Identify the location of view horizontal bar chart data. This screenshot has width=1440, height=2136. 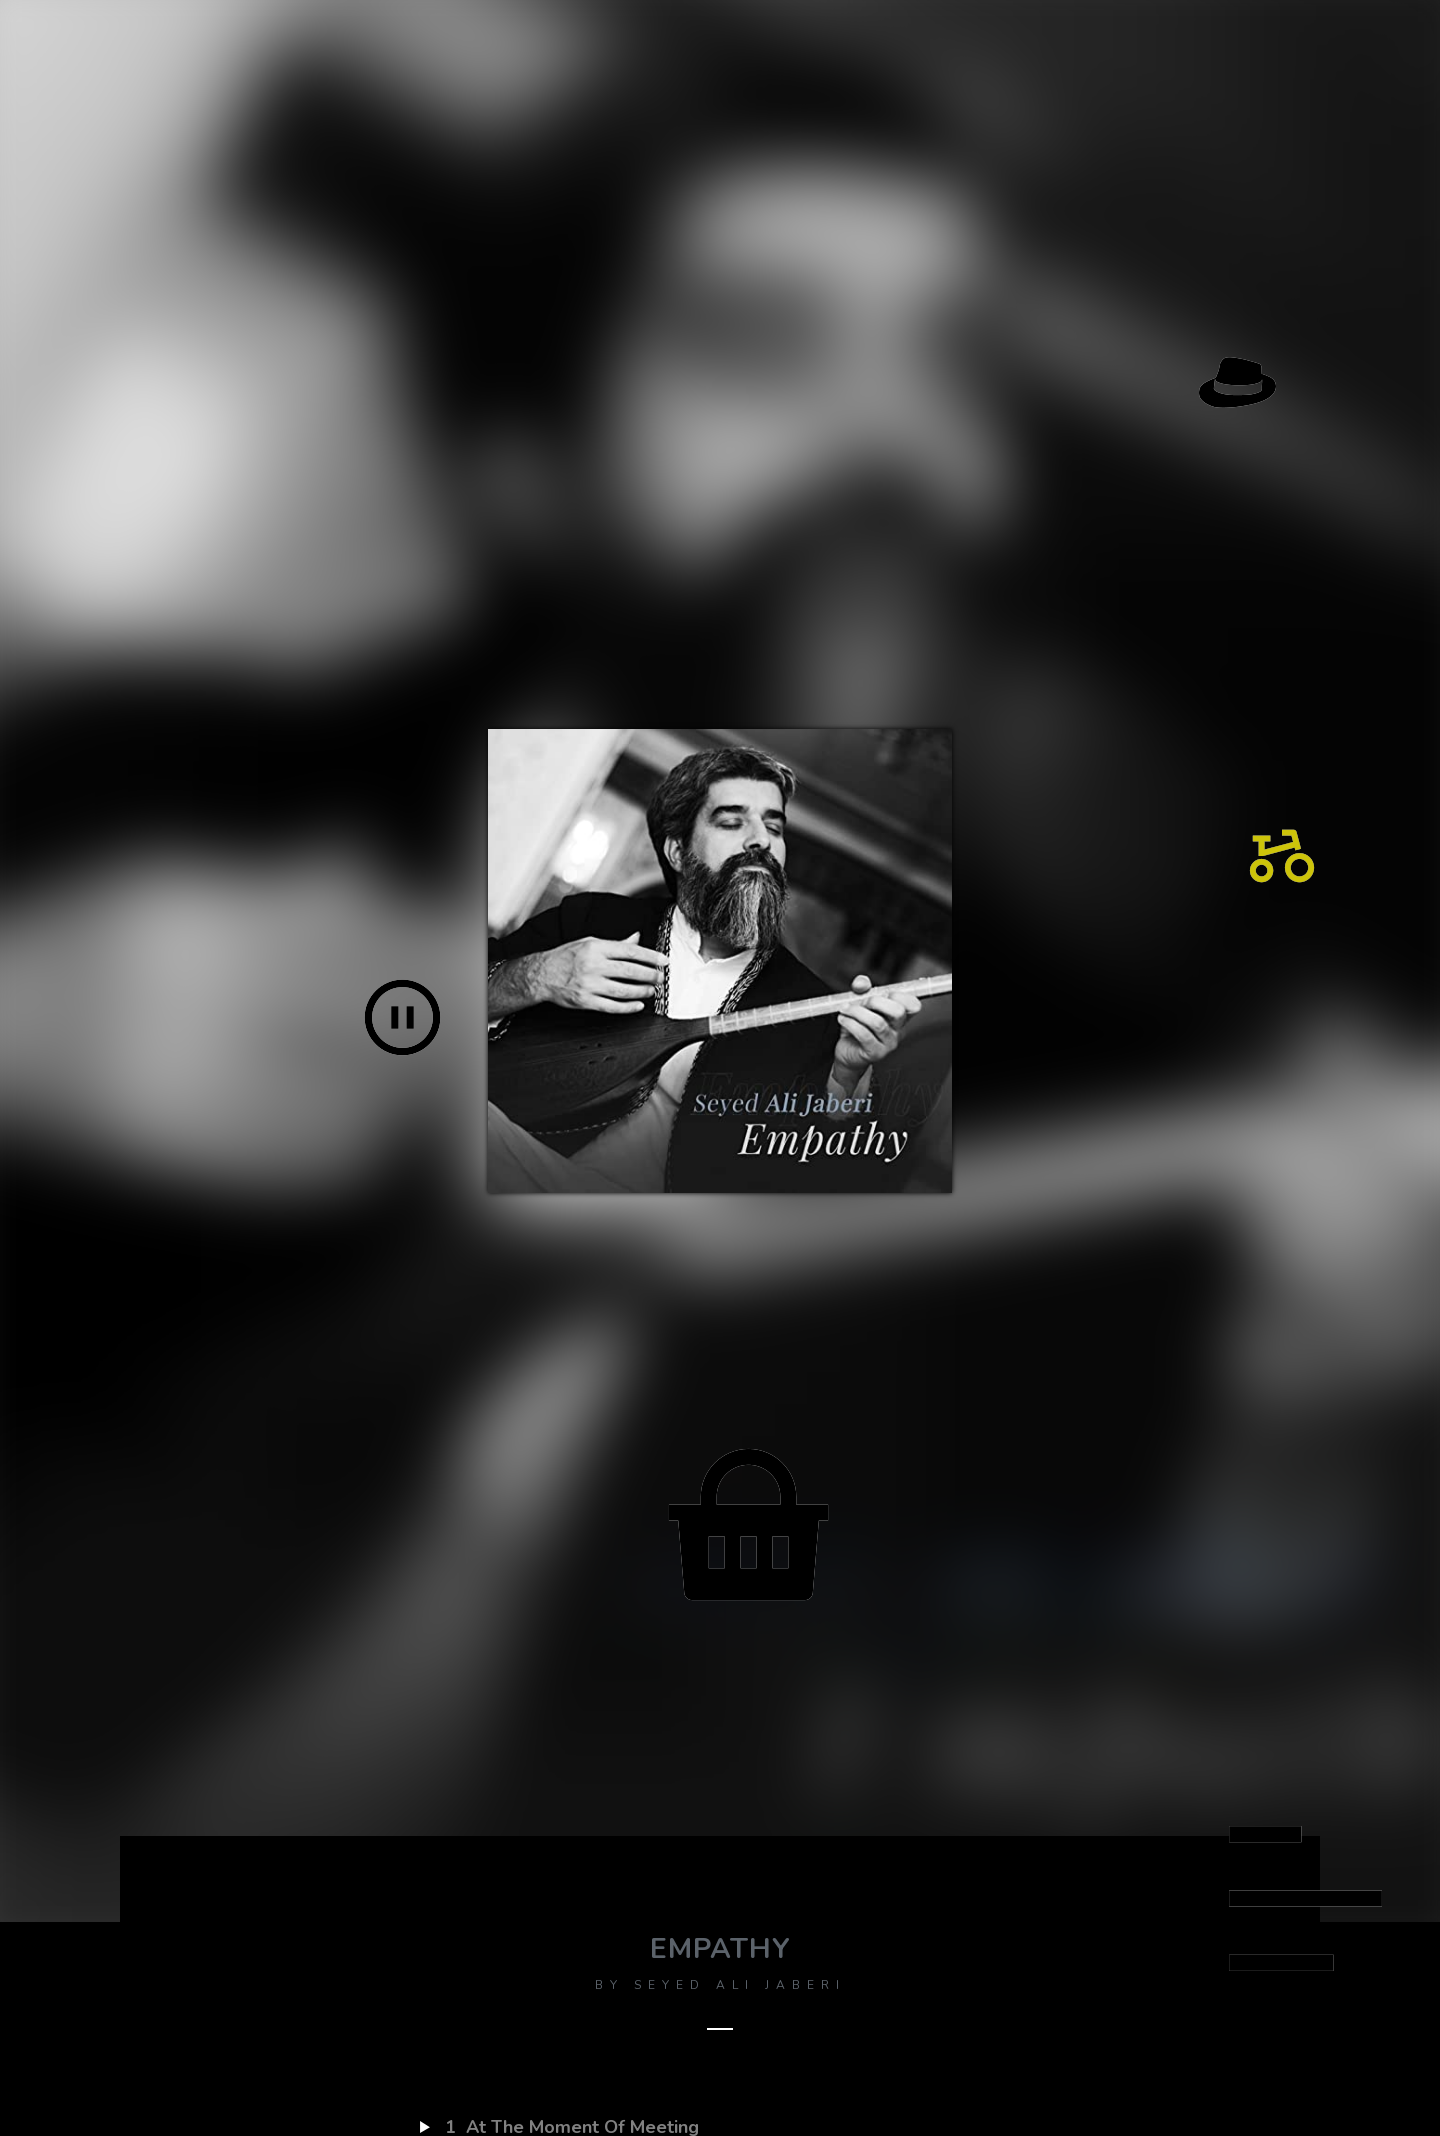
(1301, 1898).